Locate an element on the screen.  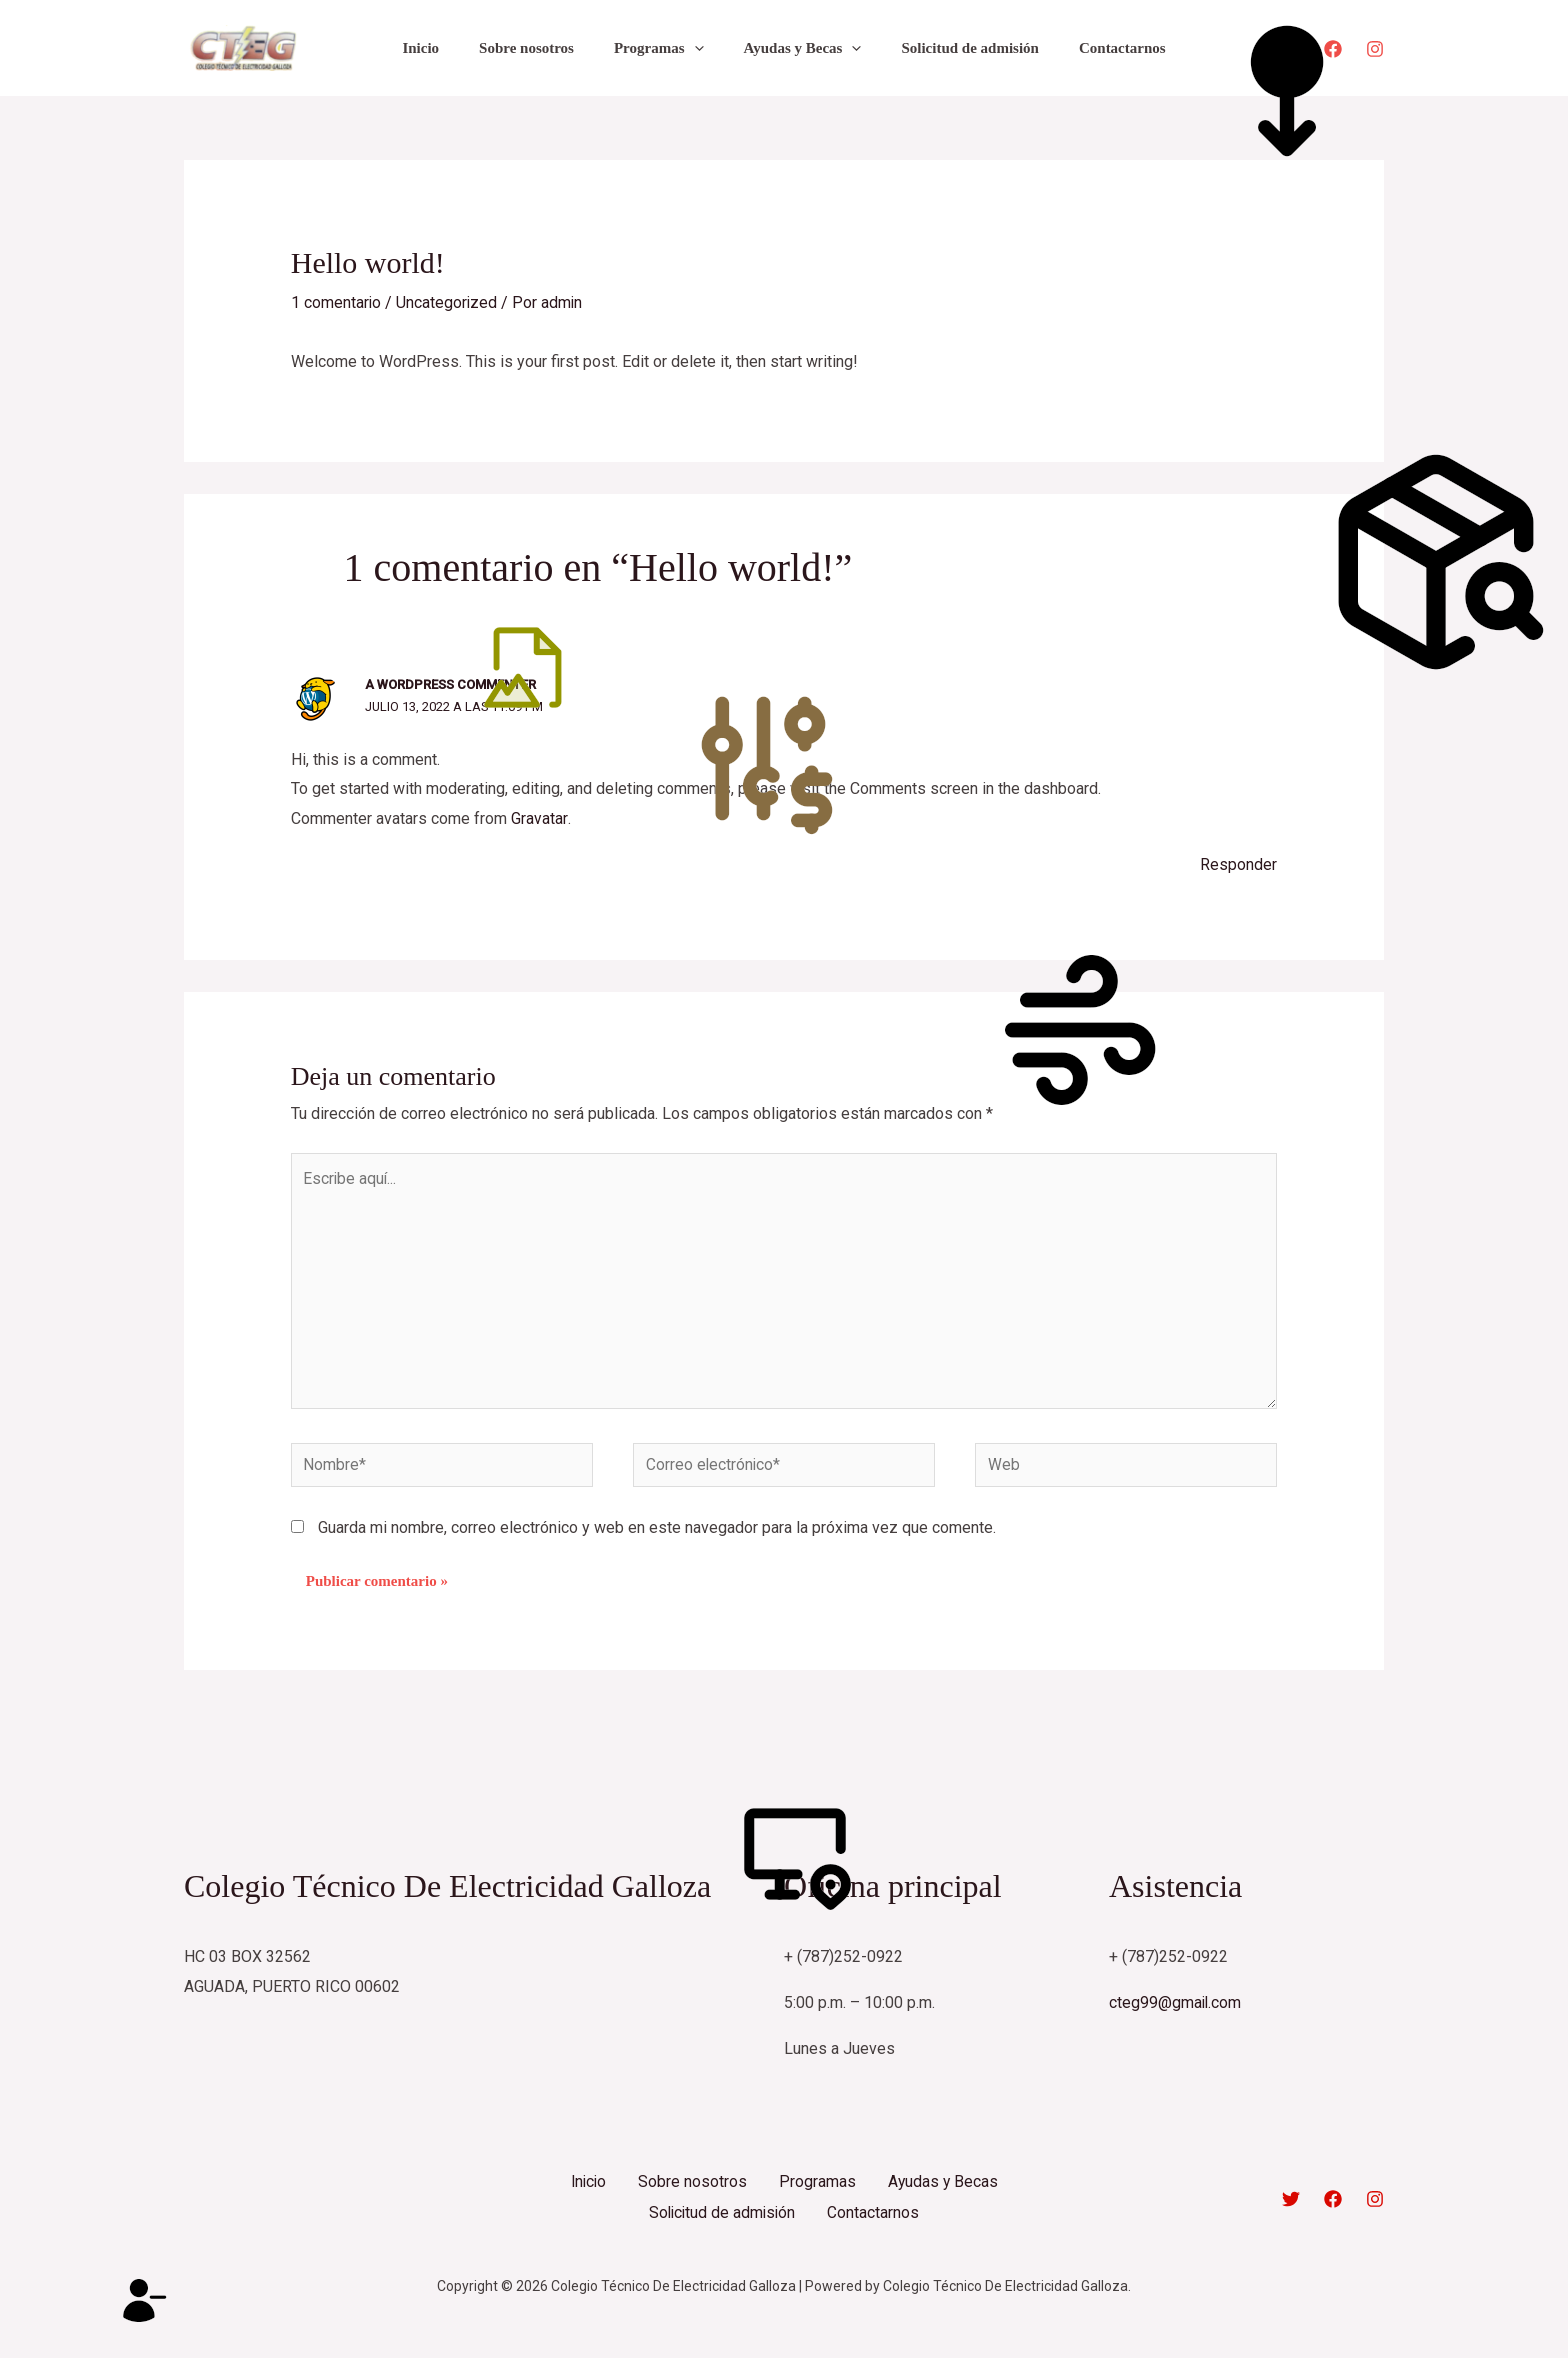
view image file is located at coordinates (527, 667).